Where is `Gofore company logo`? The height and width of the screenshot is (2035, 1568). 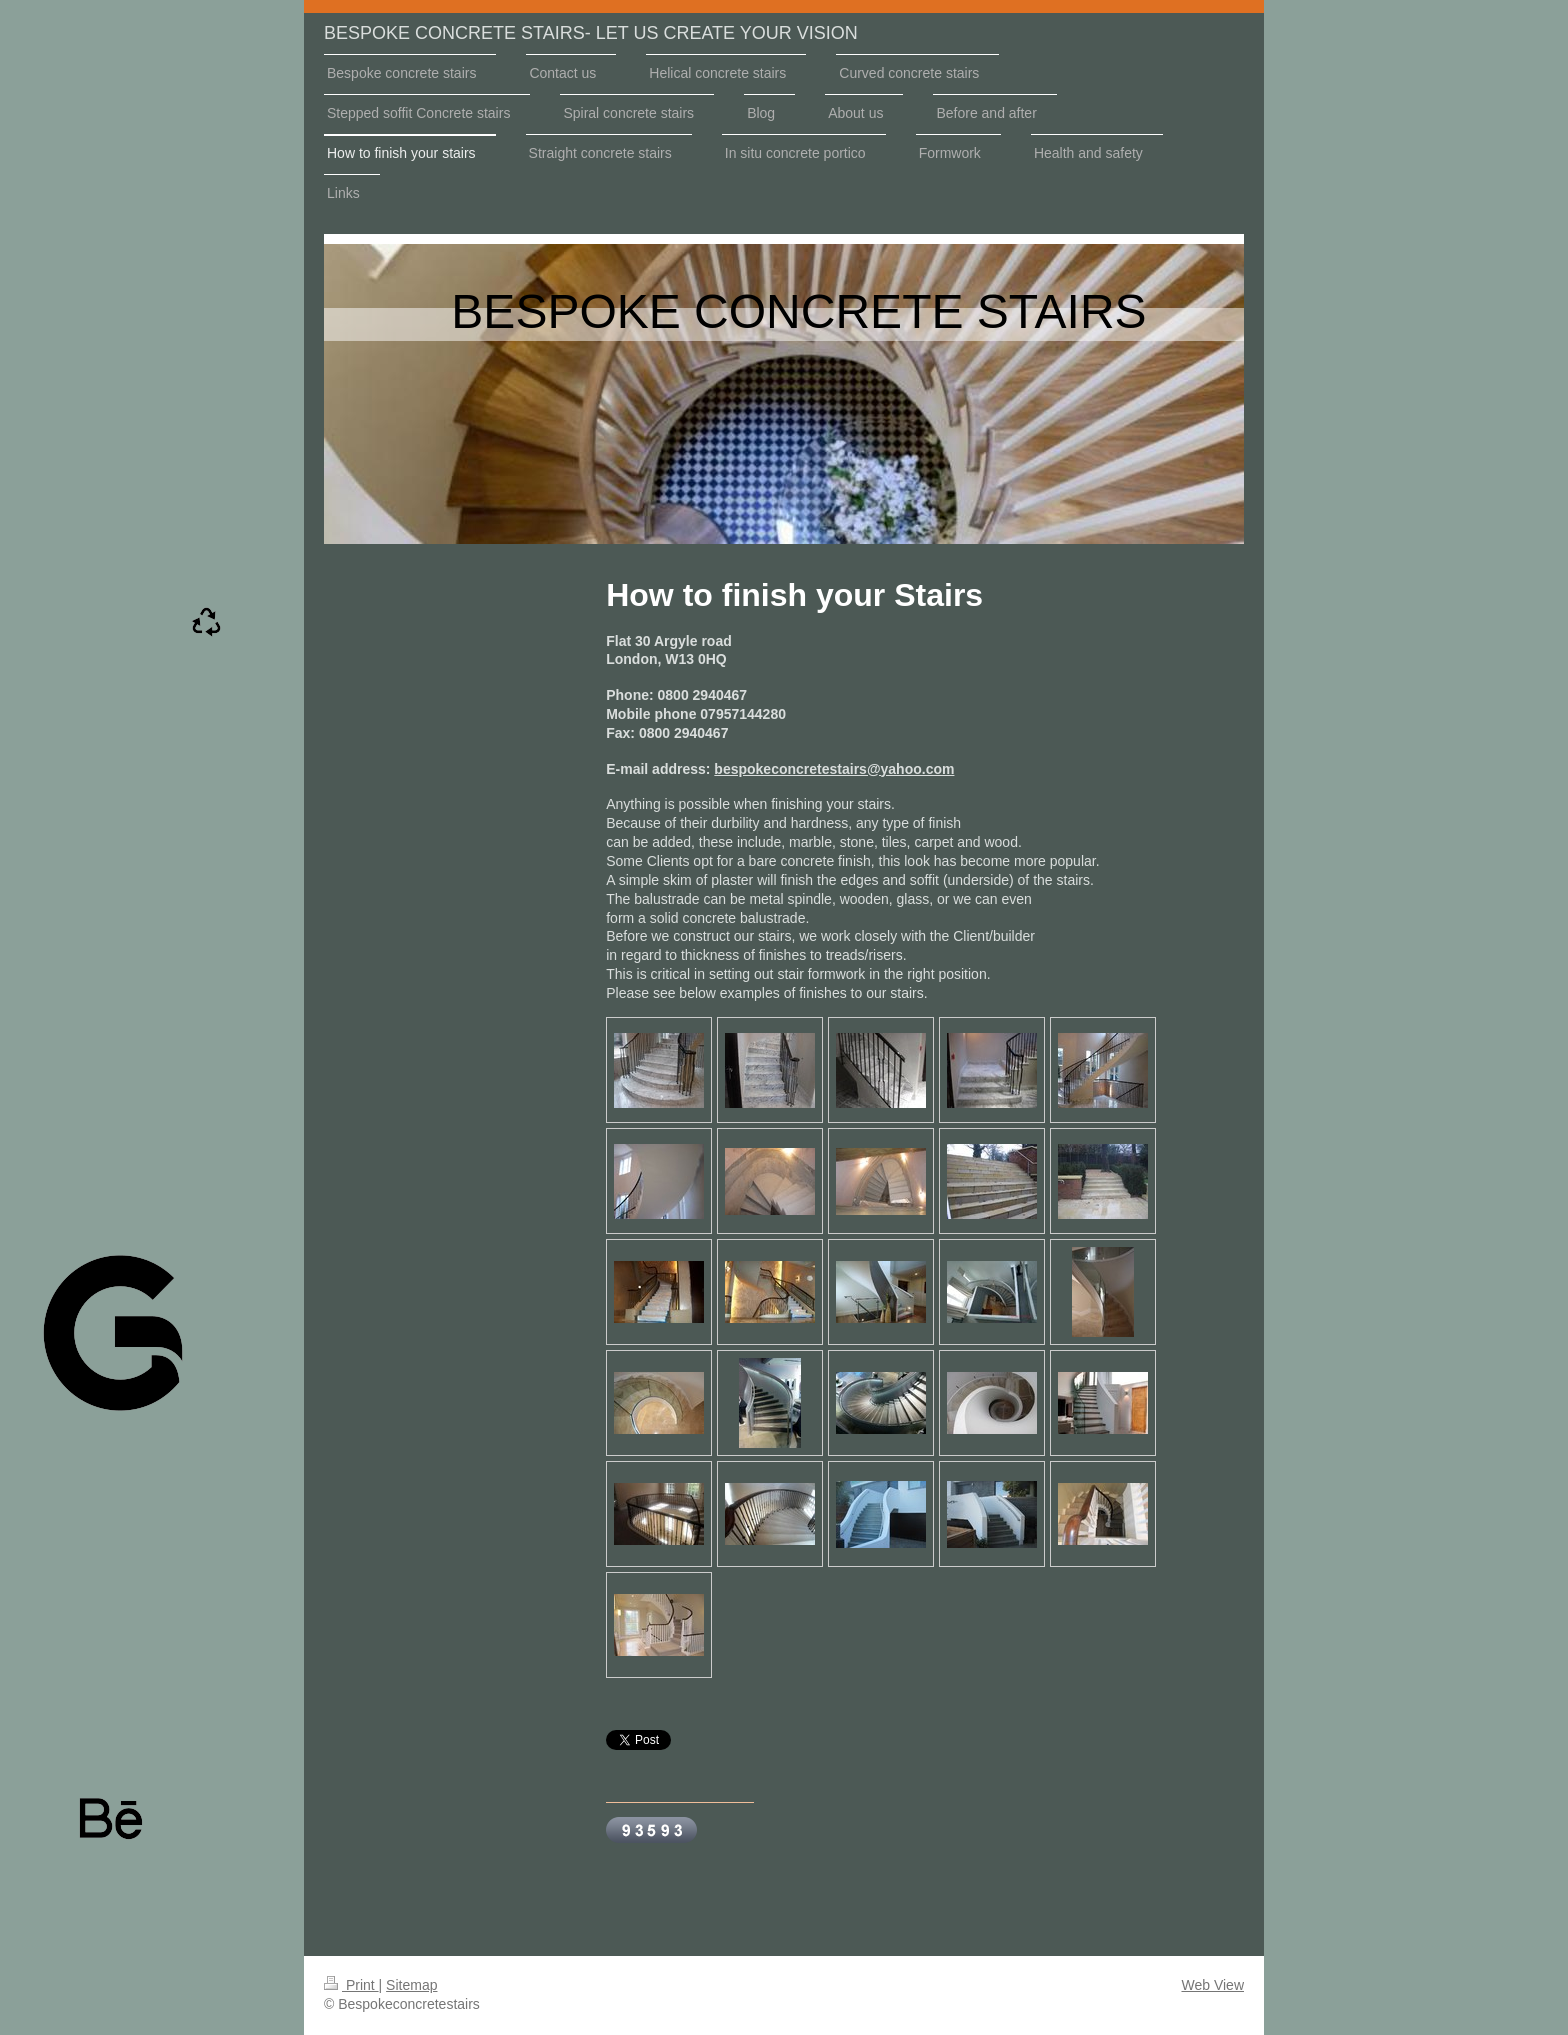
Gofore company logo is located at coordinates (113, 1333).